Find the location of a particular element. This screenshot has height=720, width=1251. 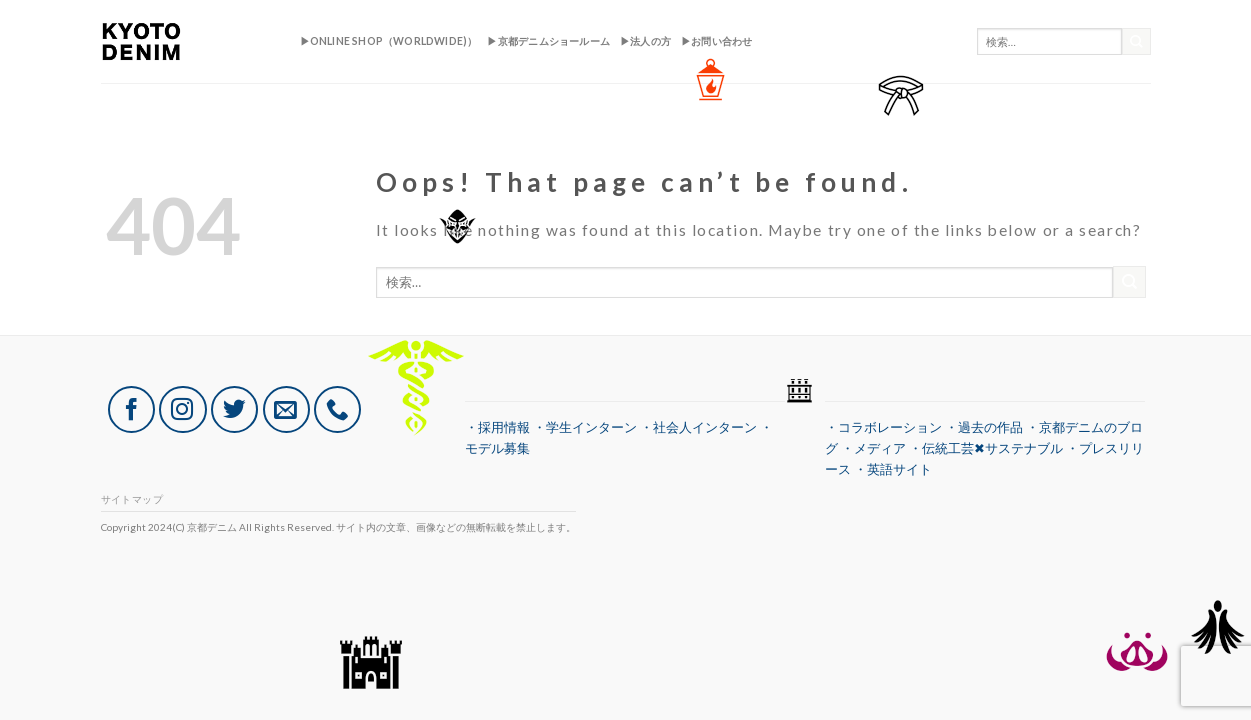

access health or medical features is located at coordinates (416, 388).